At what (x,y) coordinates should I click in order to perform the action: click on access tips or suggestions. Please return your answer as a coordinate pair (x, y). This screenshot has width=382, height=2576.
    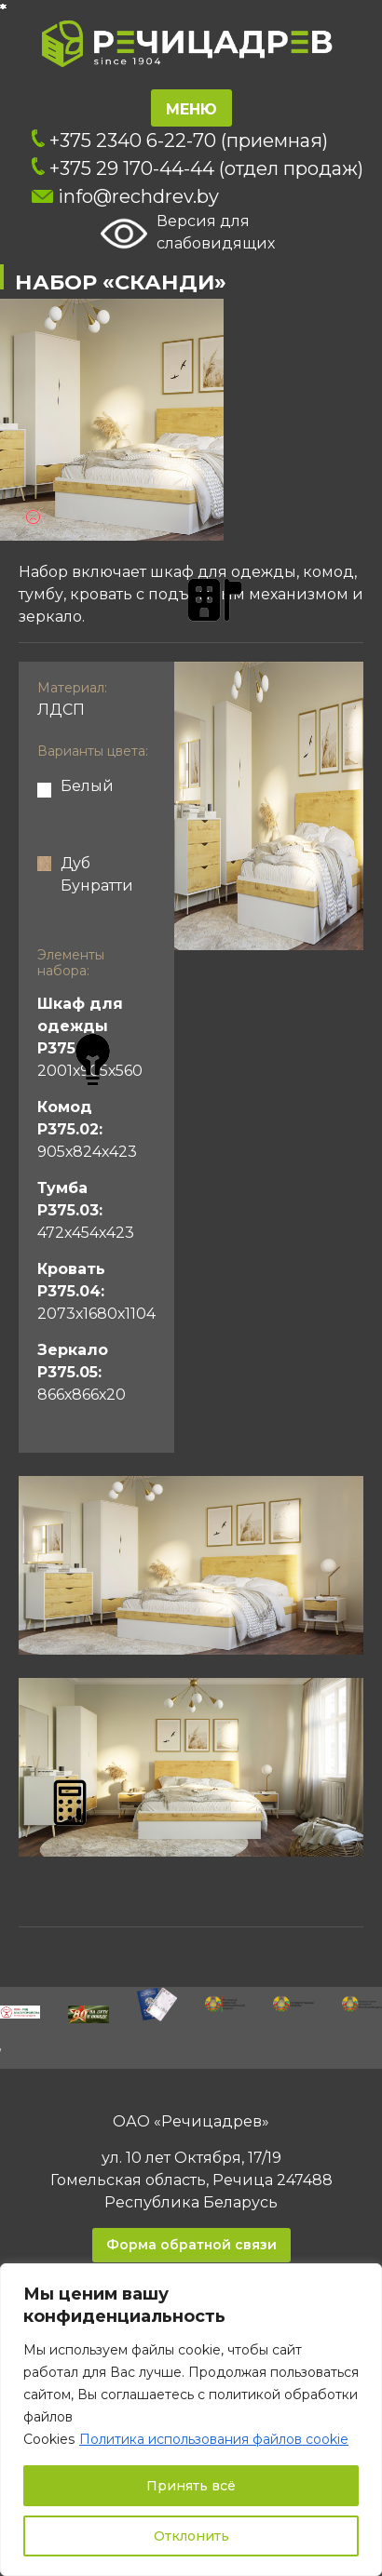
    Looking at the image, I should click on (92, 1059).